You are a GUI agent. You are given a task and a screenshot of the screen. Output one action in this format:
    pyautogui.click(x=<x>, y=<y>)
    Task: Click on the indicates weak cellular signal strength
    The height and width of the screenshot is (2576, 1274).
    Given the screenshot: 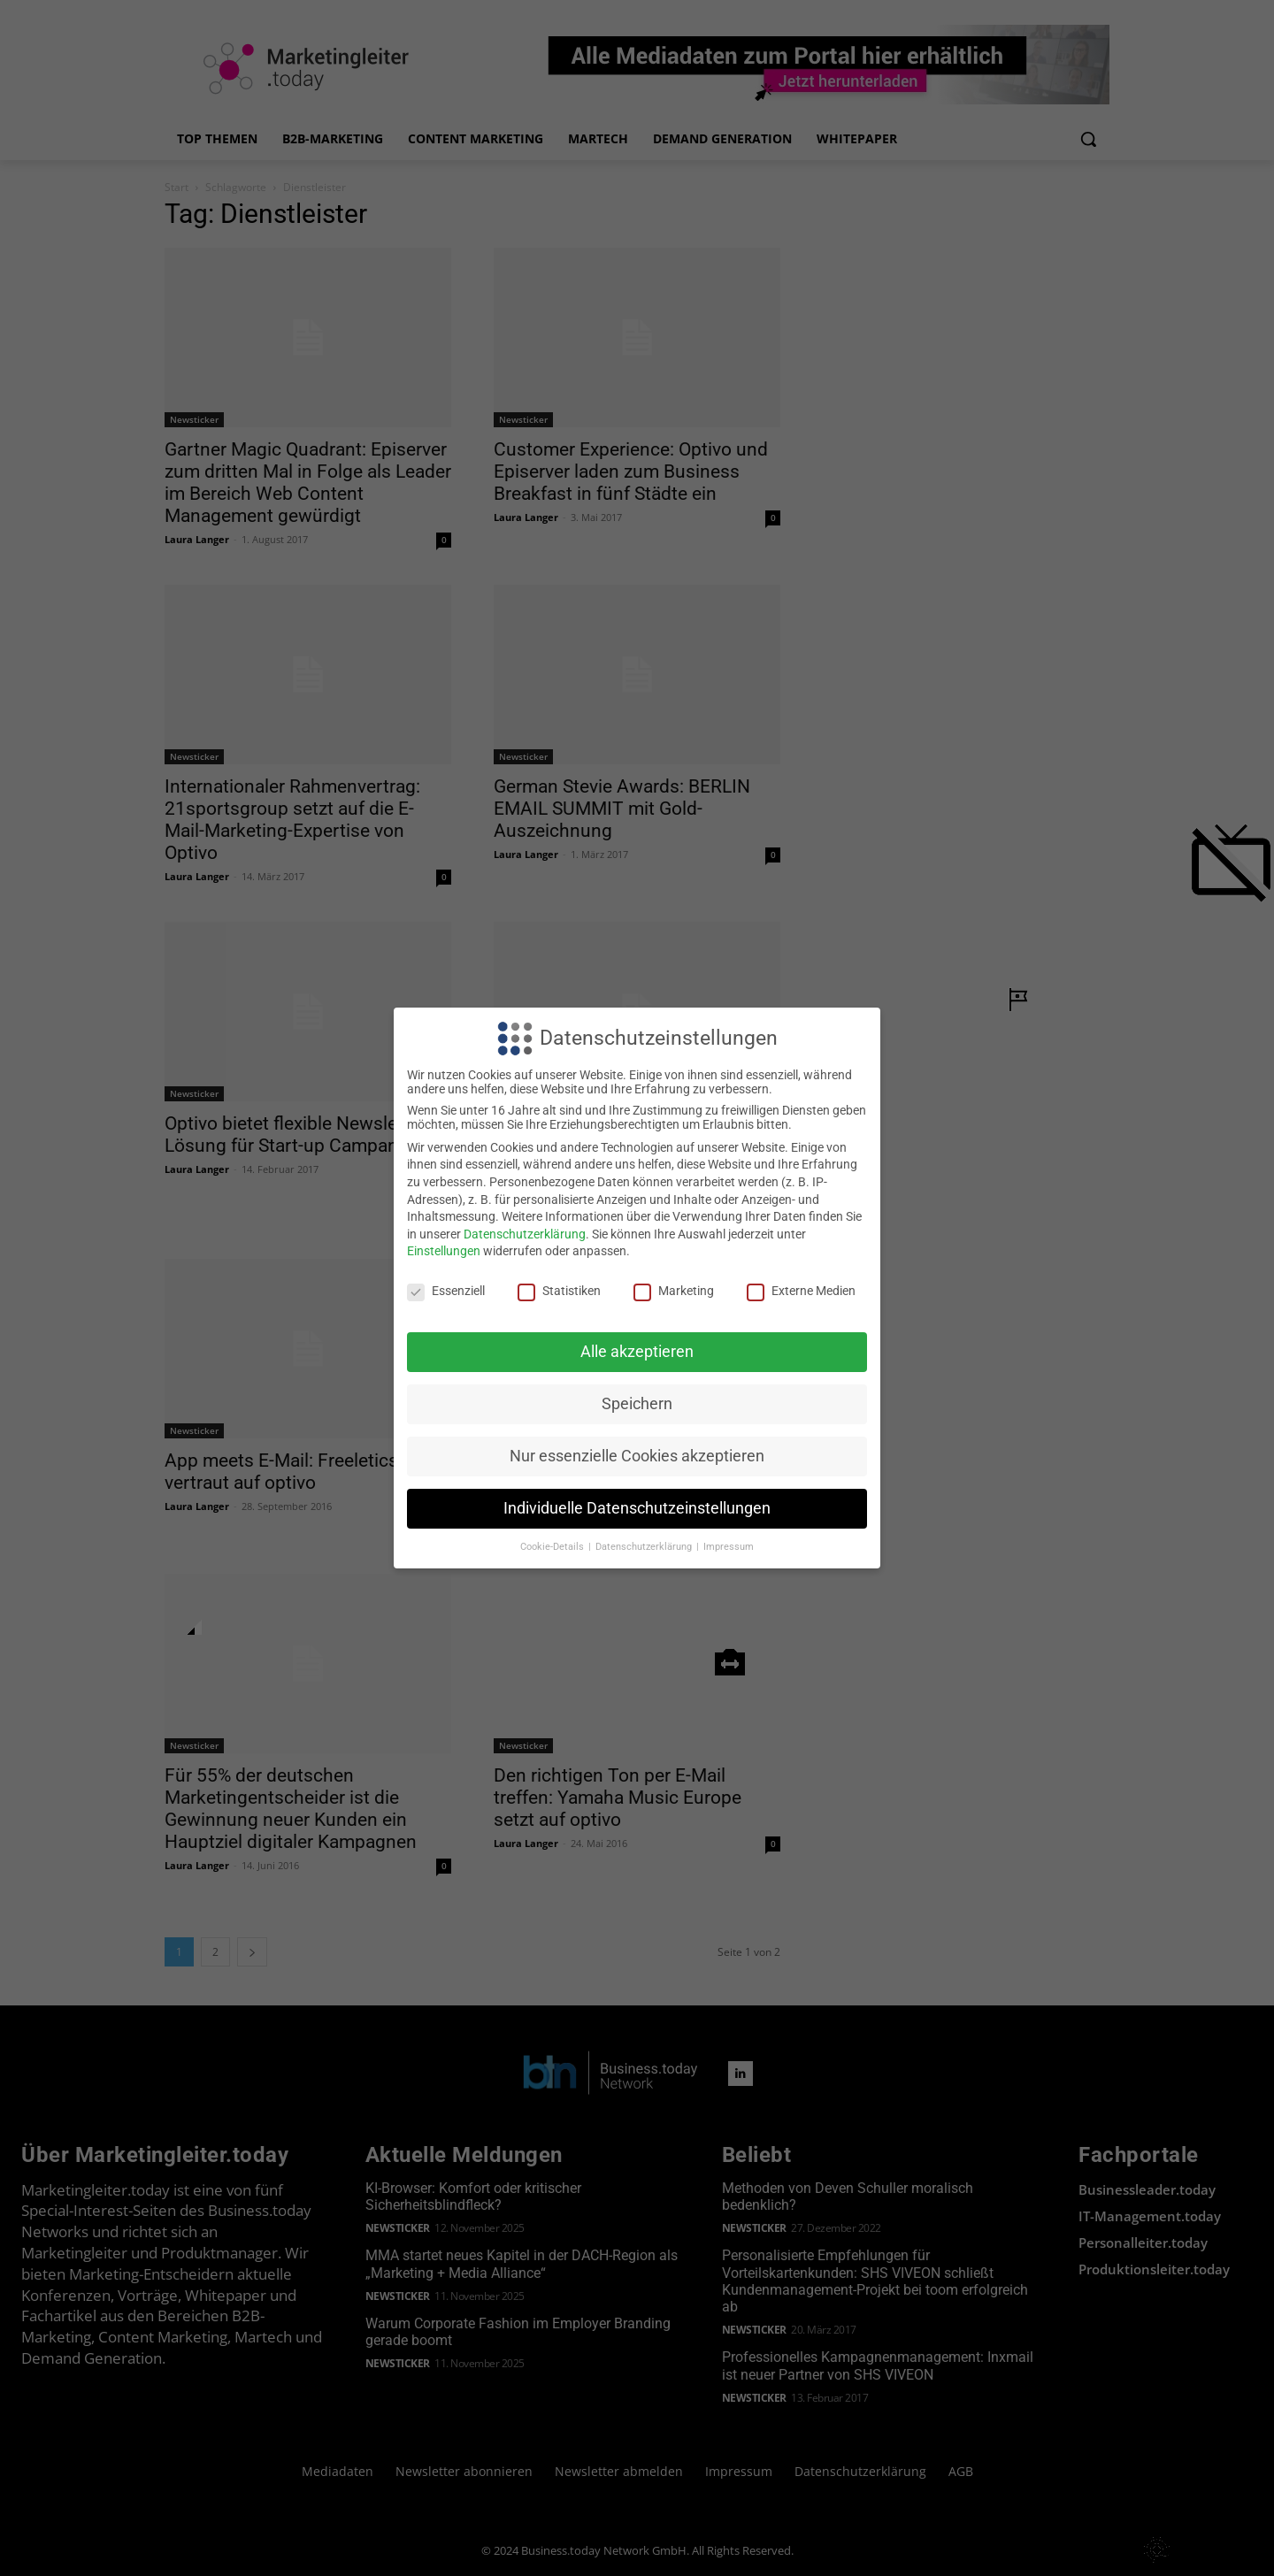 What is the action you would take?
    pyautogui.click(x=194, y=1627)
    